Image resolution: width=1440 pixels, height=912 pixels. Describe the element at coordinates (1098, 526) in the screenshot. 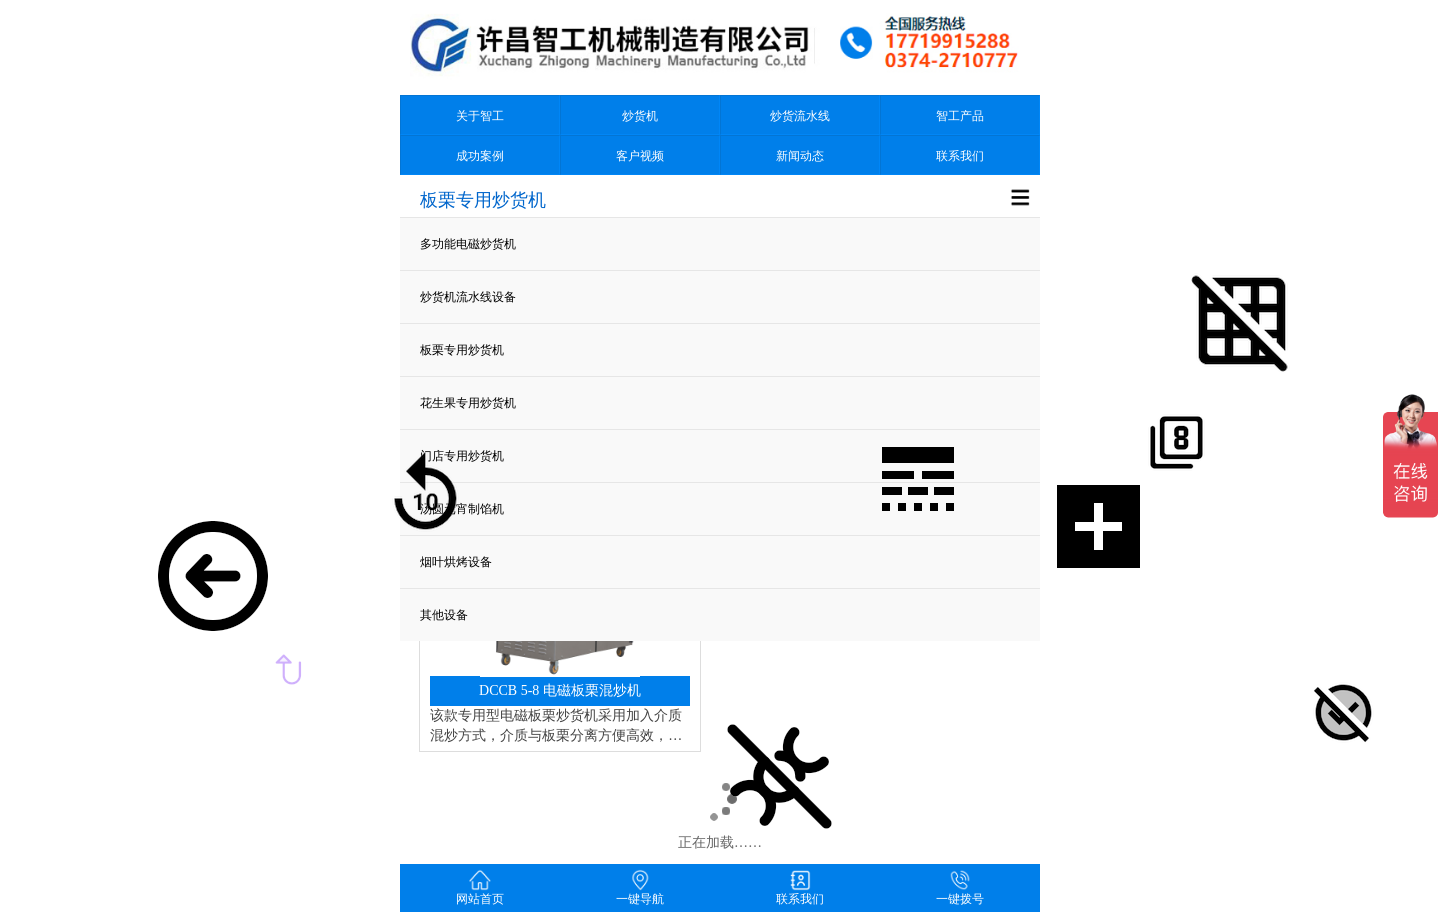

I see `add a new item or content` at that location.